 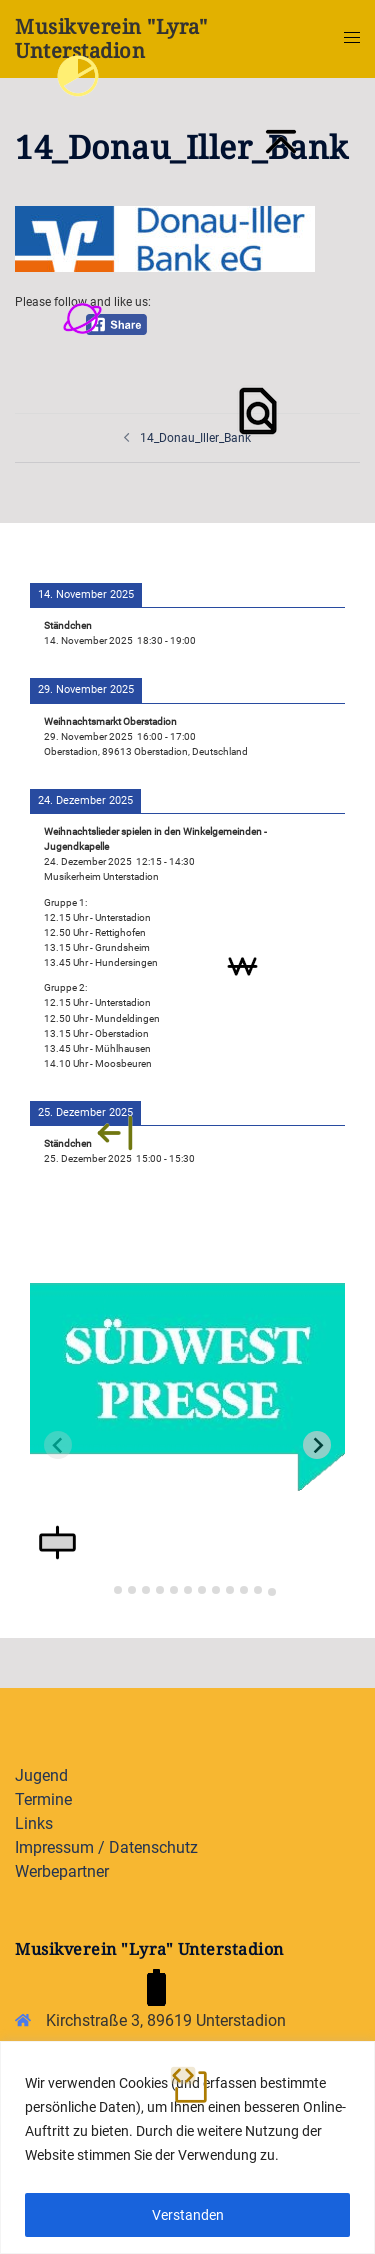 I want to click on search within the current document, so click(x=258, y=411).